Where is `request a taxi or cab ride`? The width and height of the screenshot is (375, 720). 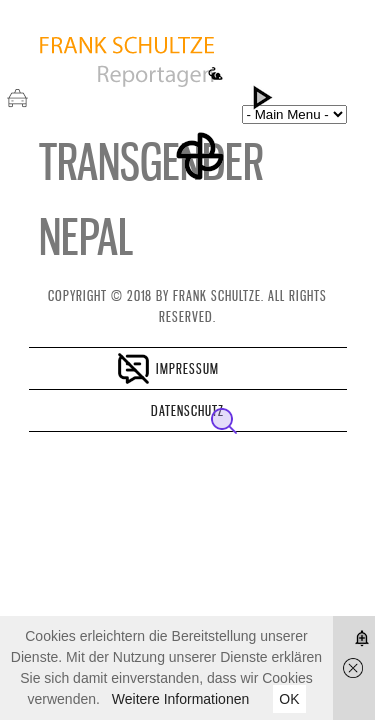
request a taxi or cab ride is located at coordinates (17, 99).